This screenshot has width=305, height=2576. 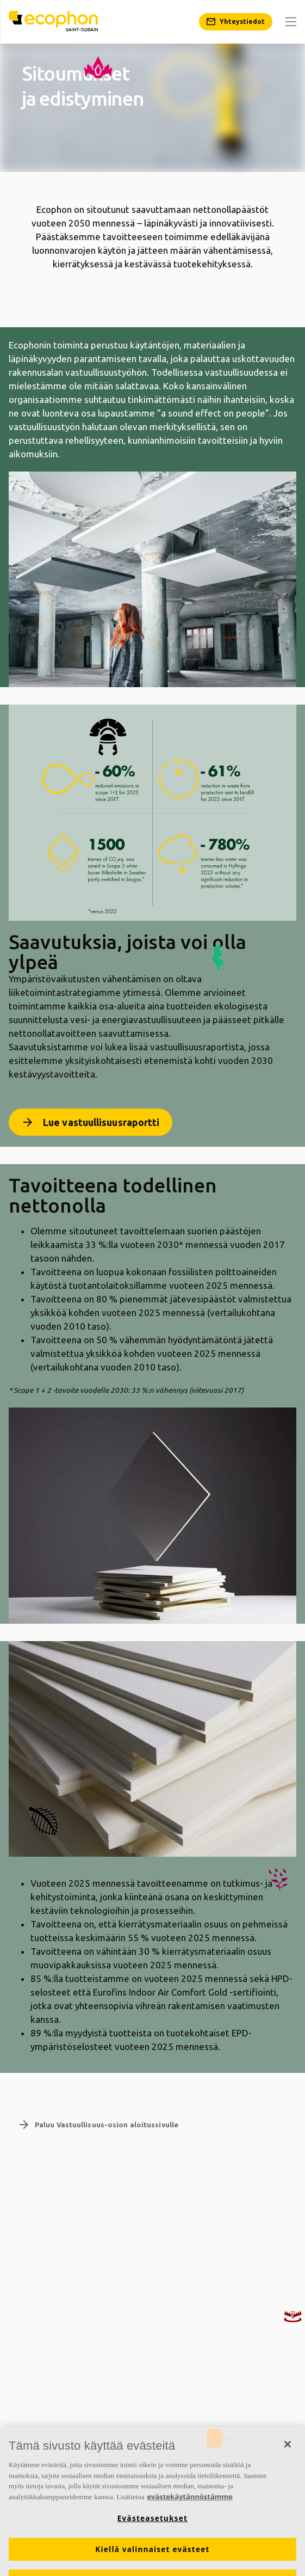 I want to click on trap or hazard indicator in a game interface, so click(x=292, y=2314).